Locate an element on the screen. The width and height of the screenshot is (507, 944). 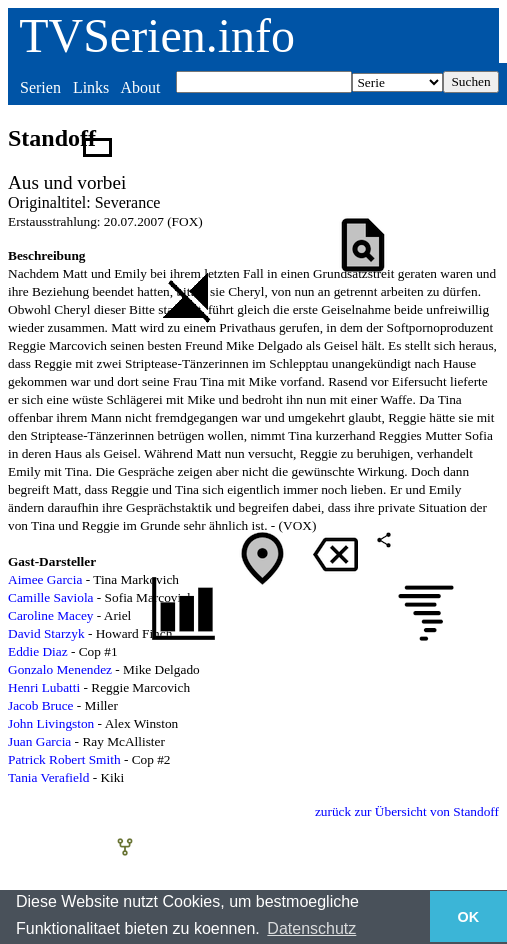
view analytics or statistics is located at coordinates (183, 608).